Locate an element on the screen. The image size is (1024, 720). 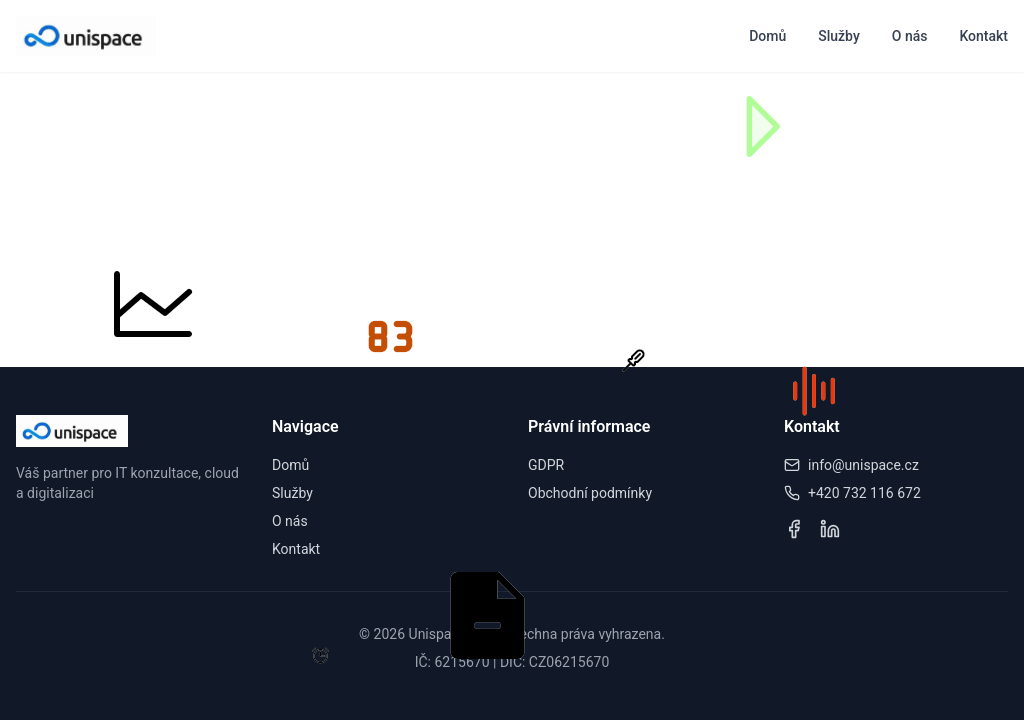
set or manage alarms is located at coordinates (320, 655).